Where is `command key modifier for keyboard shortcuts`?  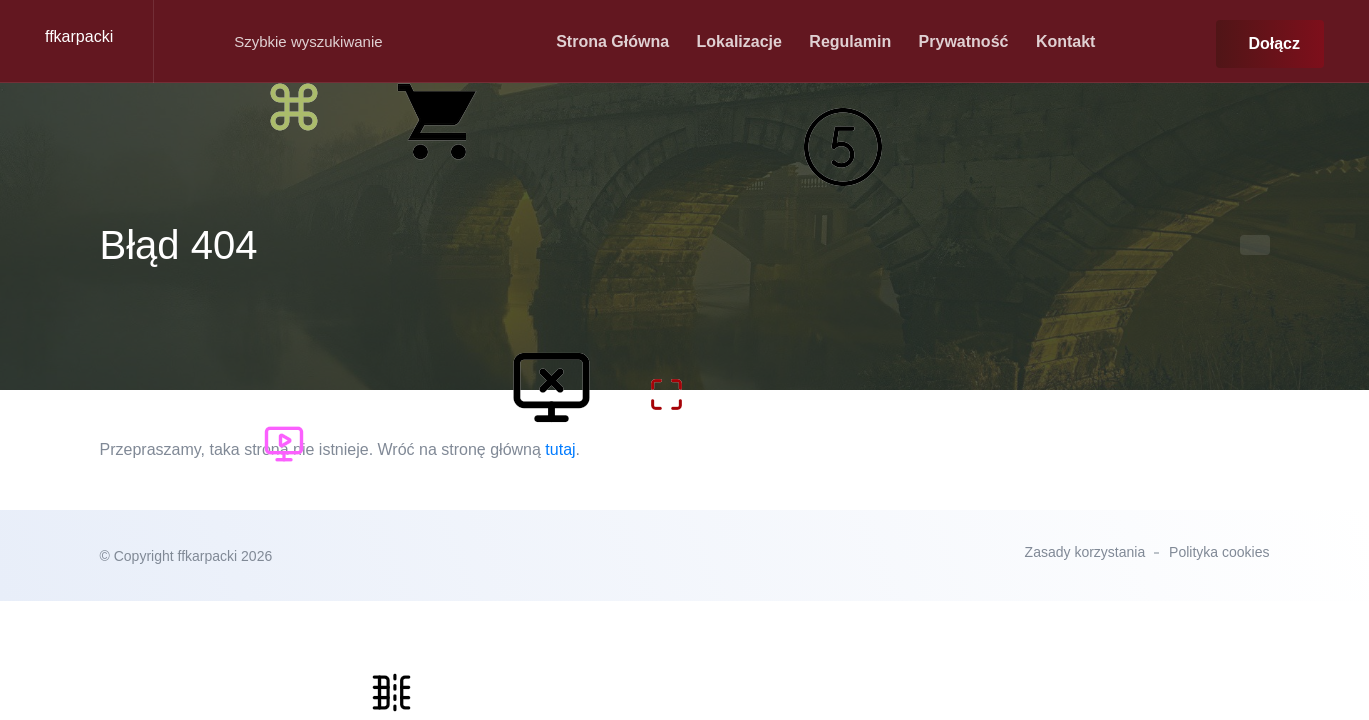
command key modifier for keyboard shortcuts is located at coordinates (294, 107).